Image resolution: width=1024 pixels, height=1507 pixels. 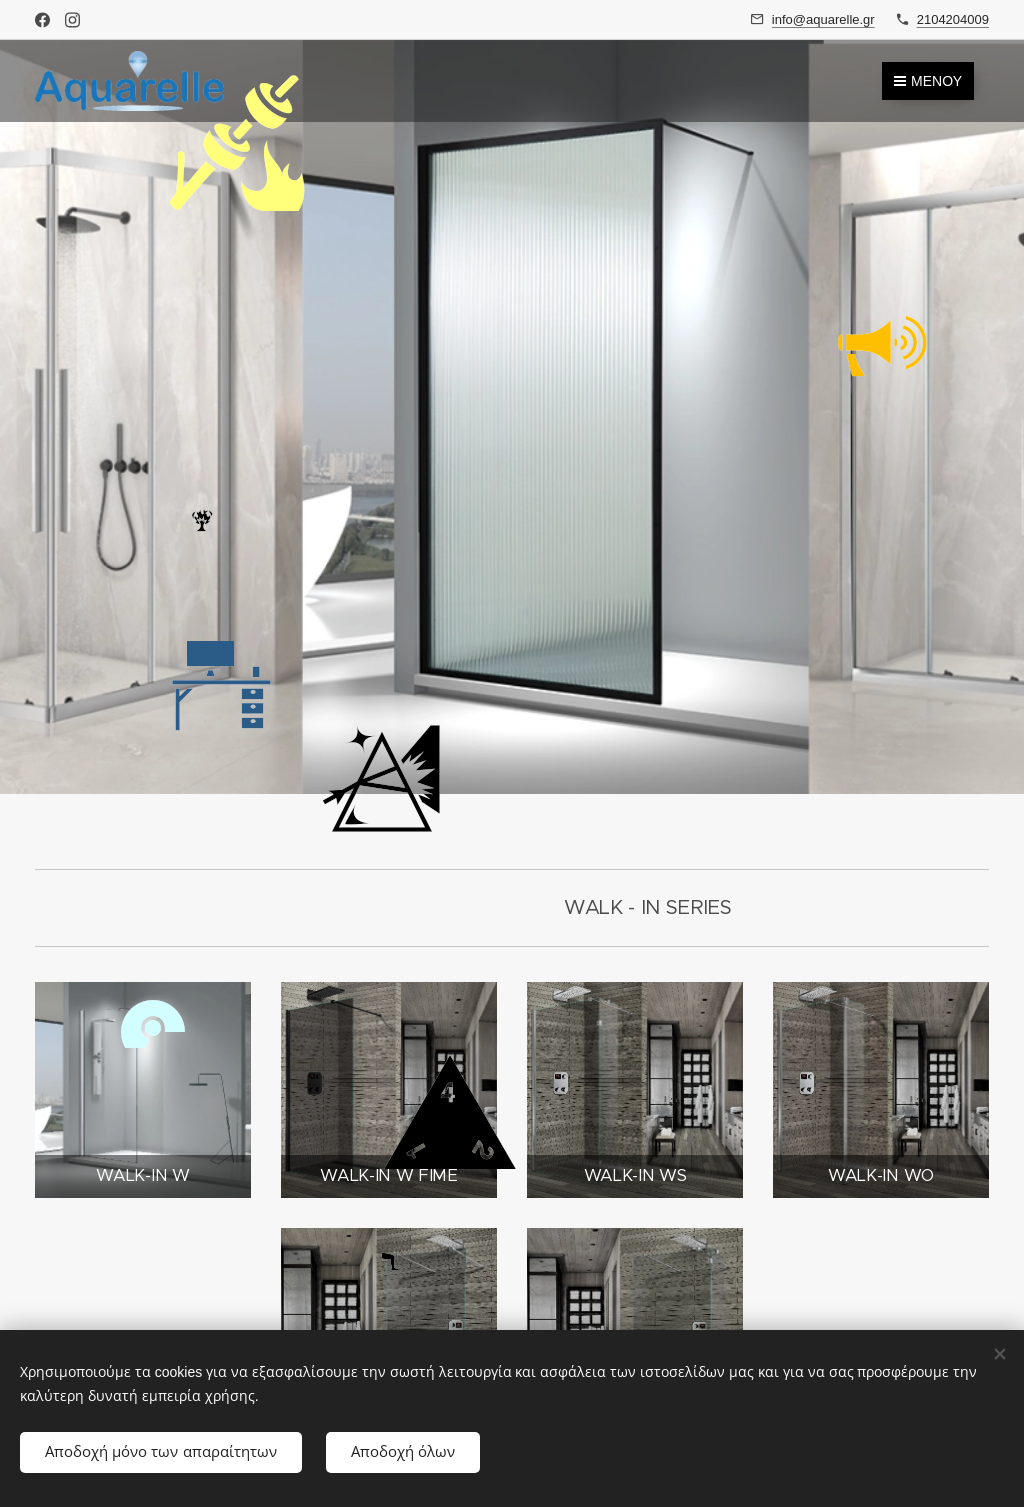 What do you see at coordinates (236, 143) in the screenshot?
I see `roast marshmallows over a campfire` at bounding box center [236, 143].